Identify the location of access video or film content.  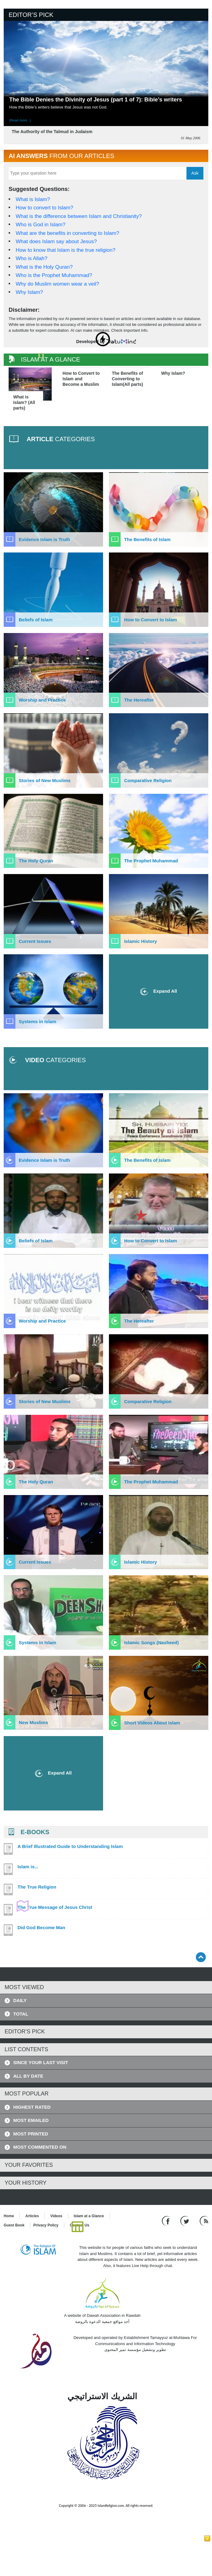
(41, 355).